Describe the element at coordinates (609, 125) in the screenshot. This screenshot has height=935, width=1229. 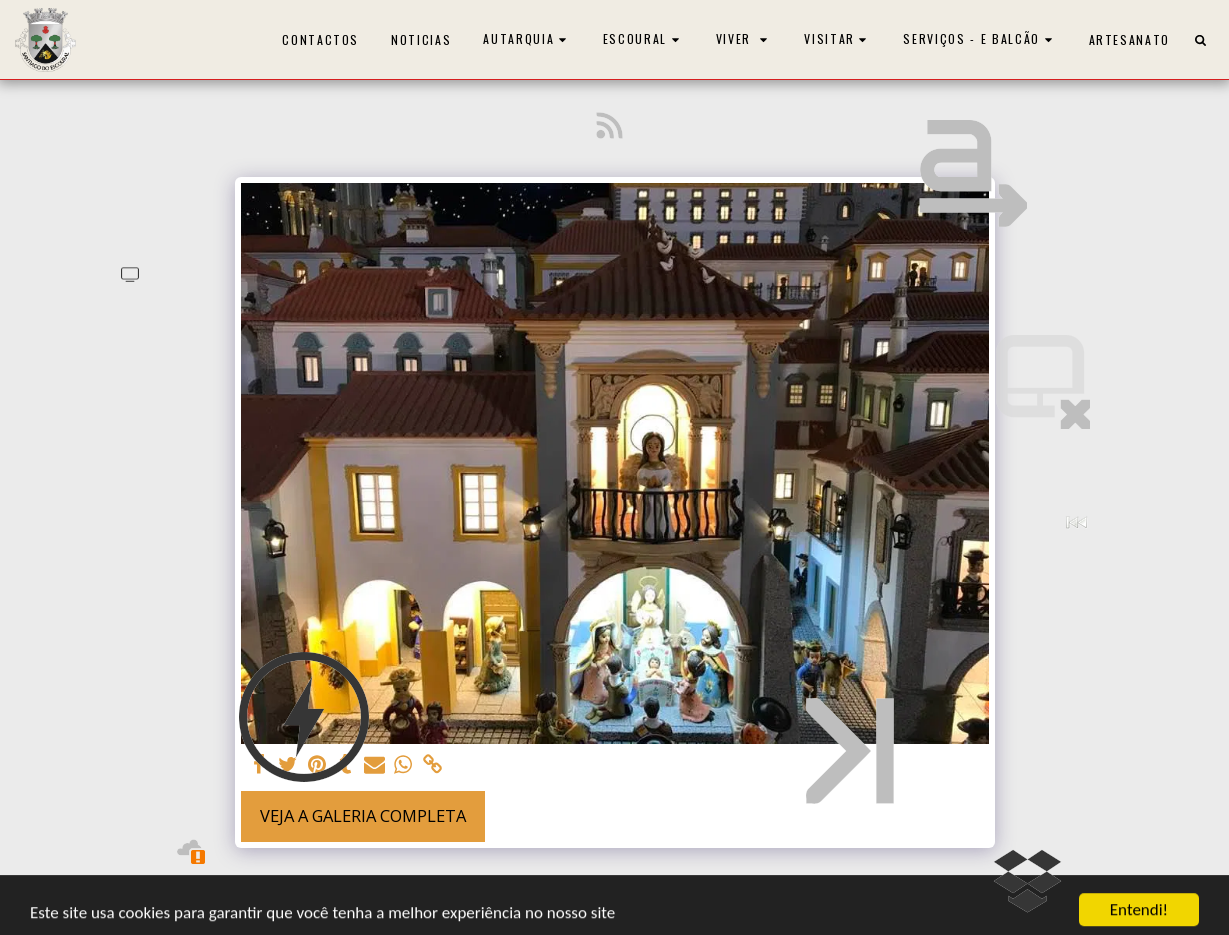
I see `subscribe to RSS feed` at that location.